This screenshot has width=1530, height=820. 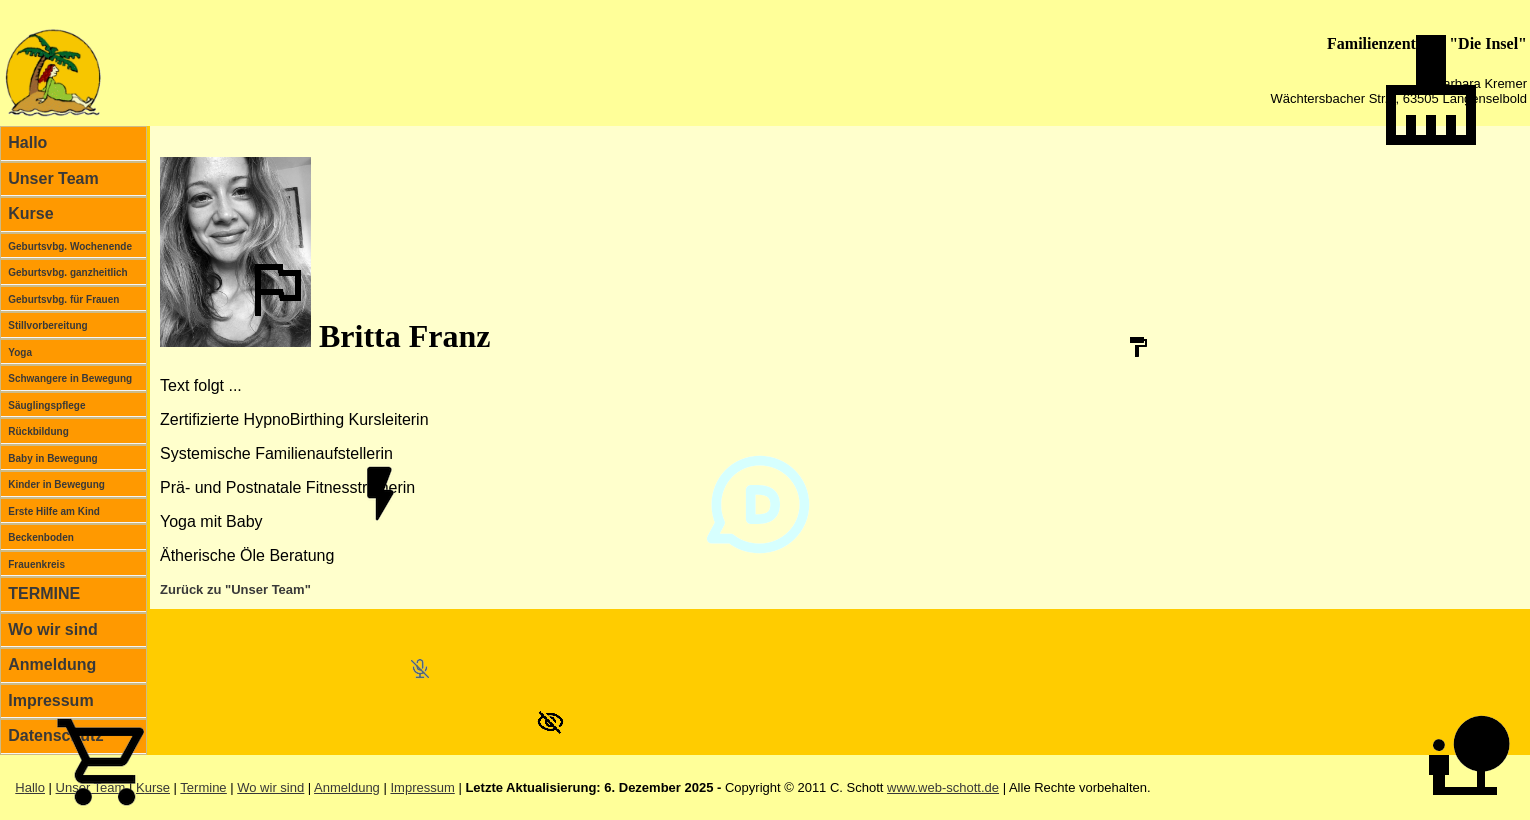 I want to click on turn on camera flash, so click(x=381, y=495).